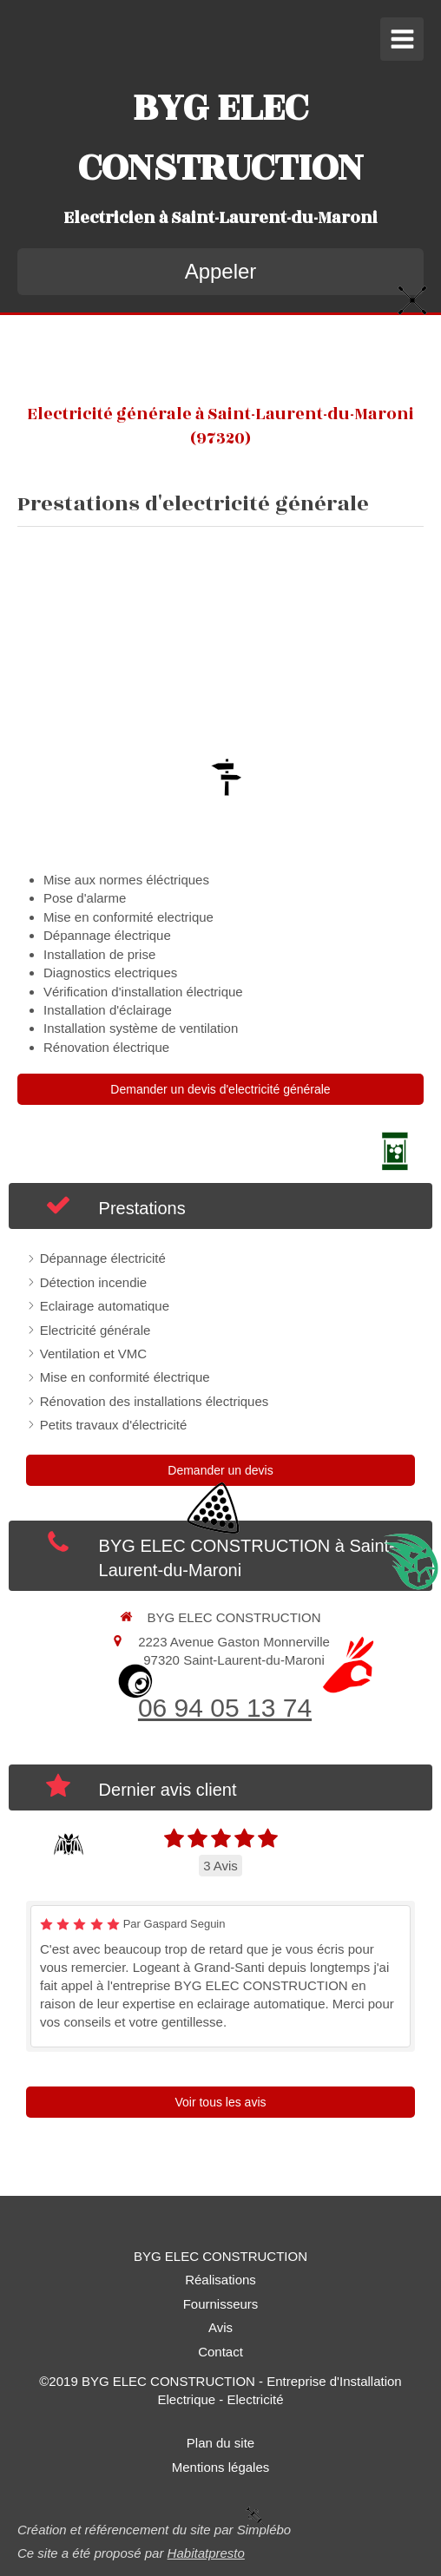 The image size is (441, 2576). I want to click on throw charcoal or debris item, so click(411, 1561).